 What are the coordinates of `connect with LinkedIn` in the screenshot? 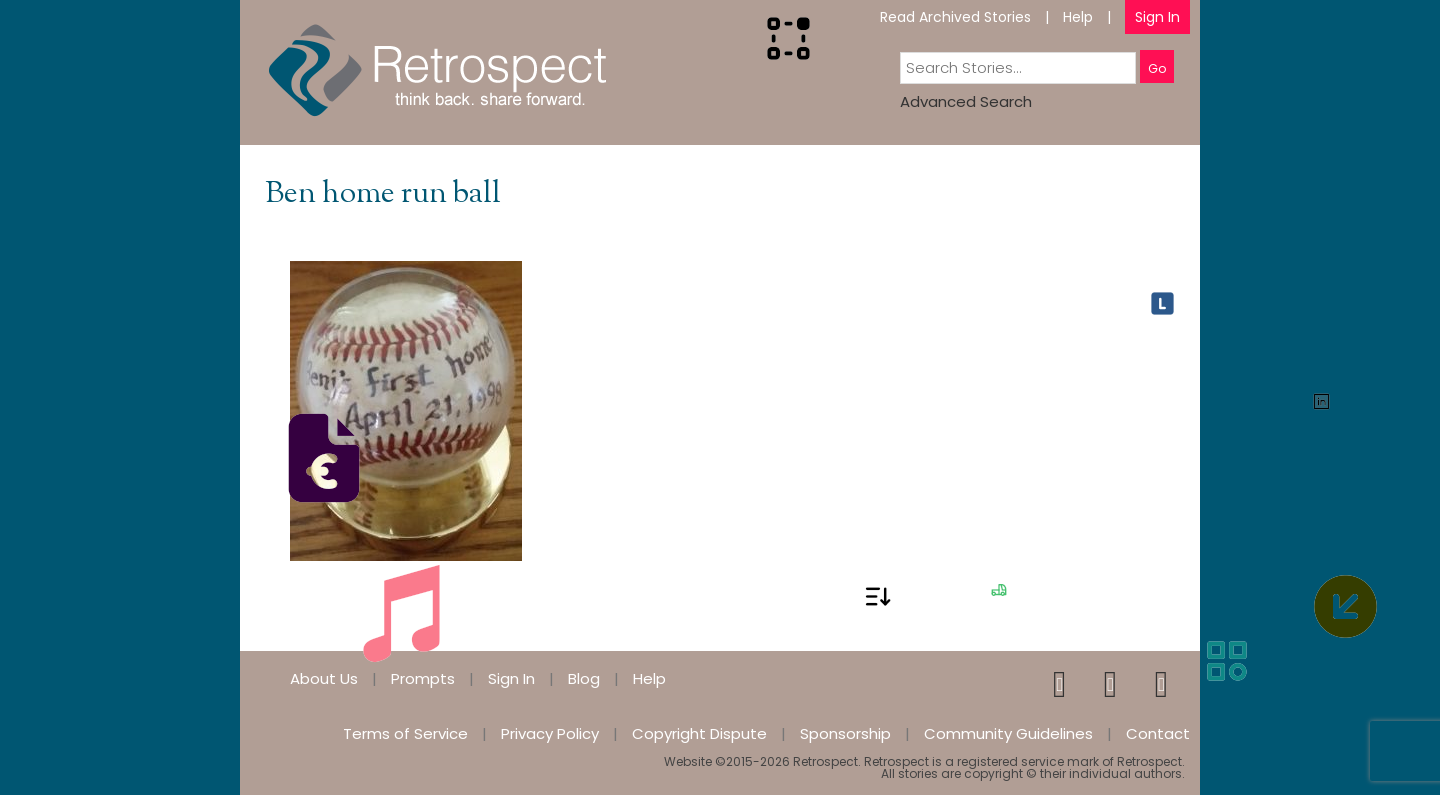 It's located at (1321, 401).